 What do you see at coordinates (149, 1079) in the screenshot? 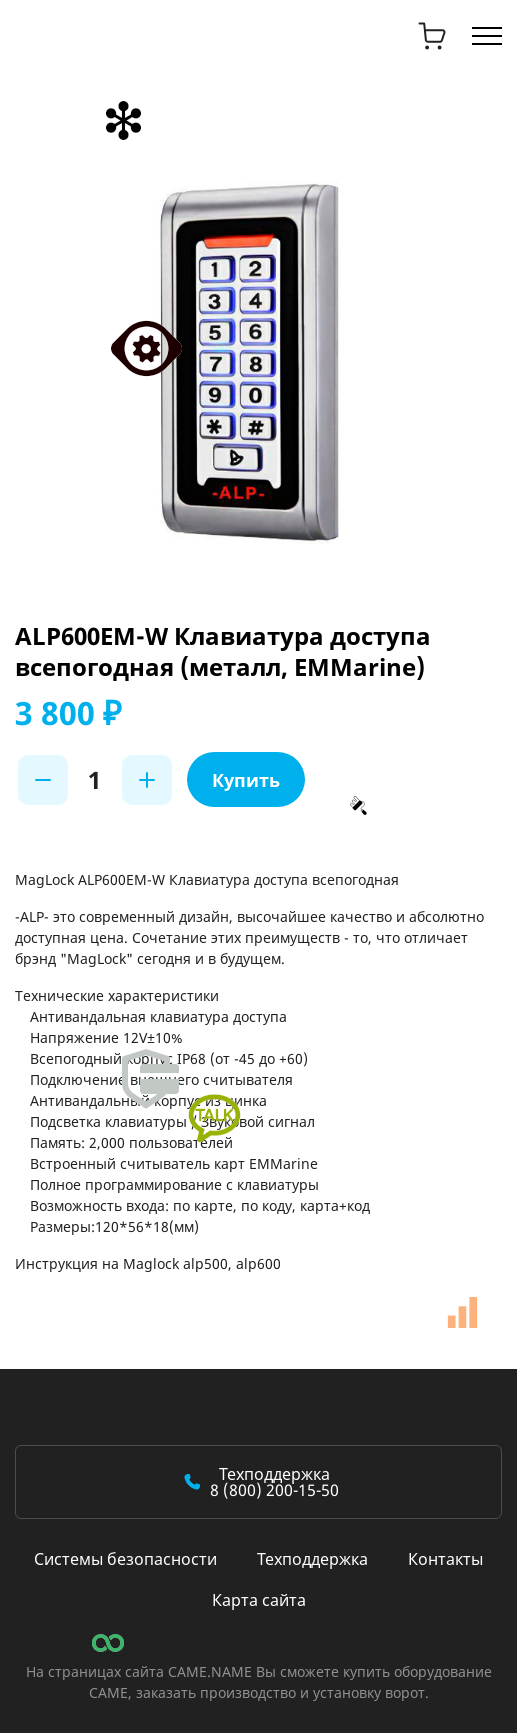
I see `indicates a secure payment method` at bounding box center [149, 1079].